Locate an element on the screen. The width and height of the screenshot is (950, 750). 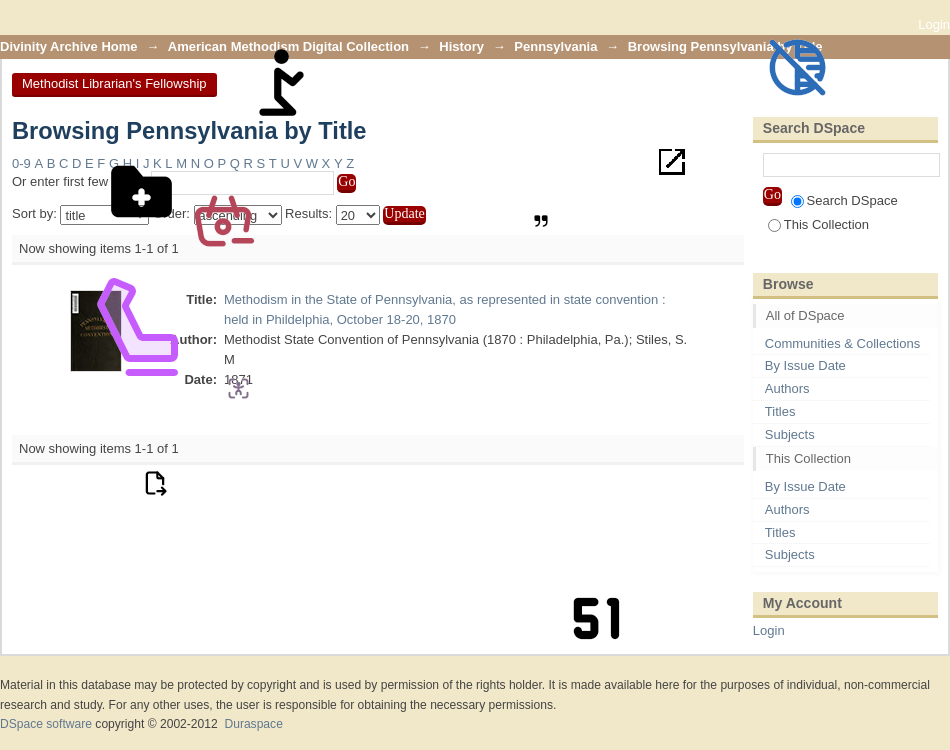
indicates item number 51 in a list or sequence is located at coordinates (598, 618).